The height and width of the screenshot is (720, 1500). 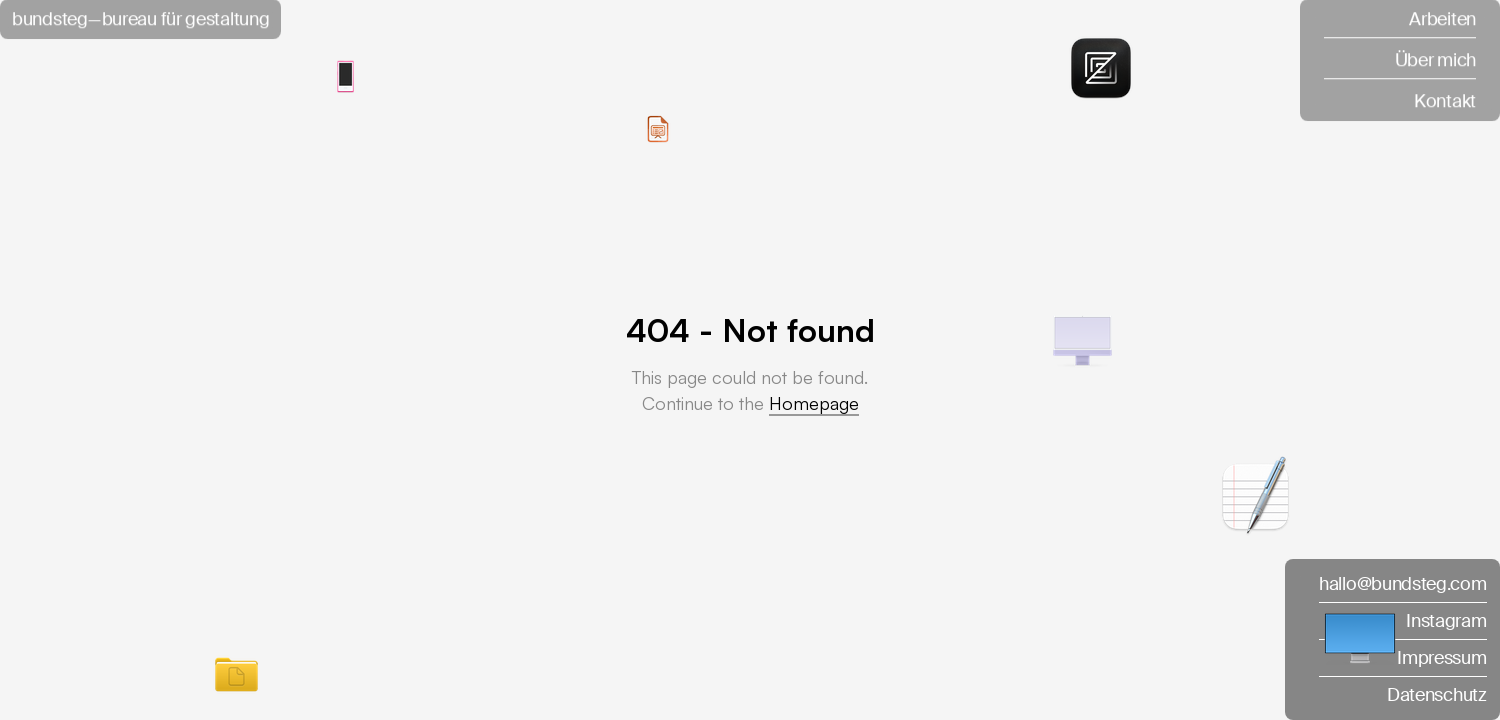 What do you see at coordinates (1360, 631) in the screenshot?
I see `apple pro display xdr monitor` at bounding box center [1360, 631].